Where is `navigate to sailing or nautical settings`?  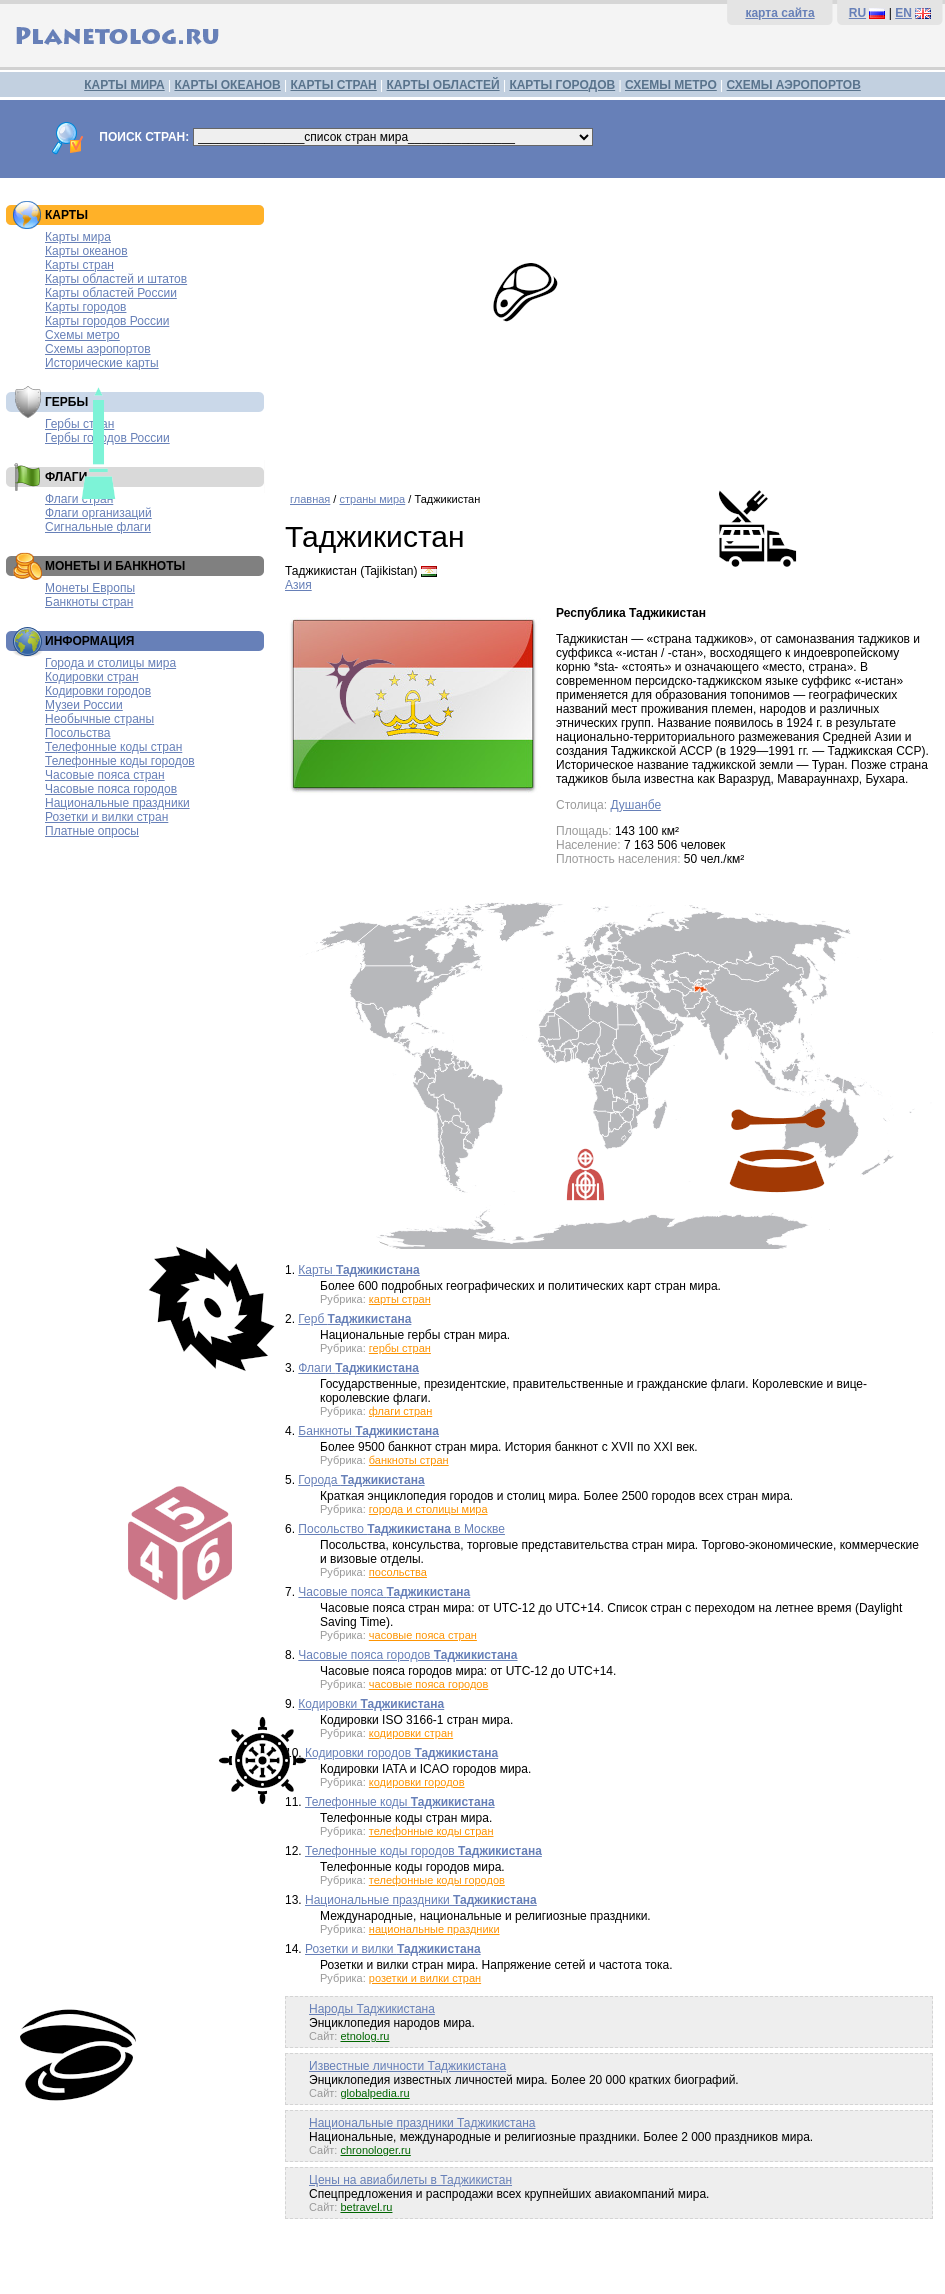
navigate to sailing or nautical settings is located at coordinates (262, 1760).